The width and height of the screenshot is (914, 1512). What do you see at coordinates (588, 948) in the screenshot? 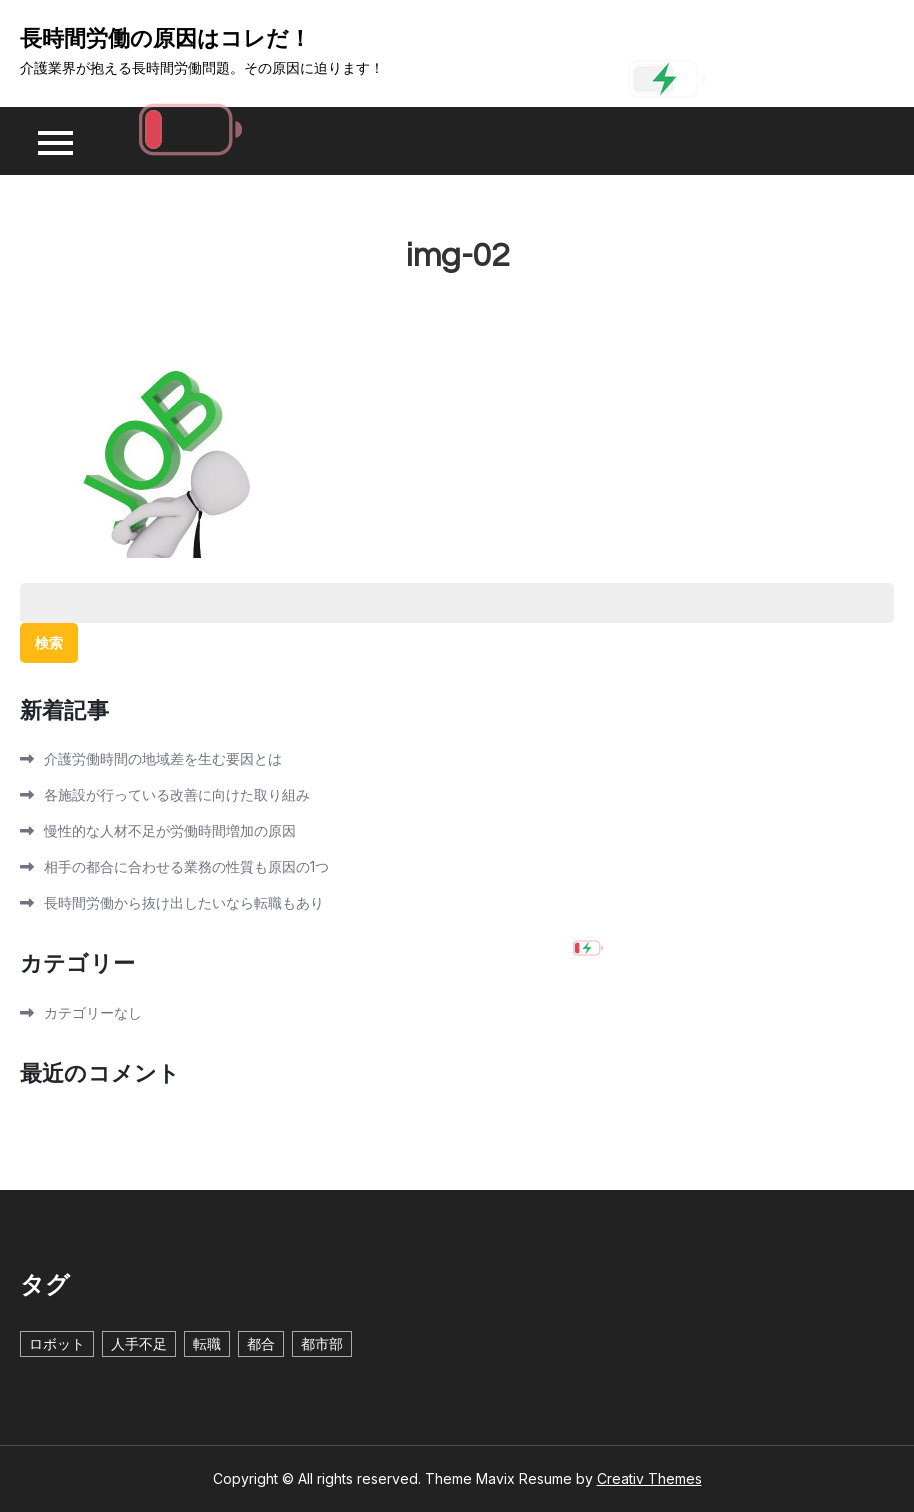
I see `indicates battery is critically low but currently charging` at bounding box center [588, 948].